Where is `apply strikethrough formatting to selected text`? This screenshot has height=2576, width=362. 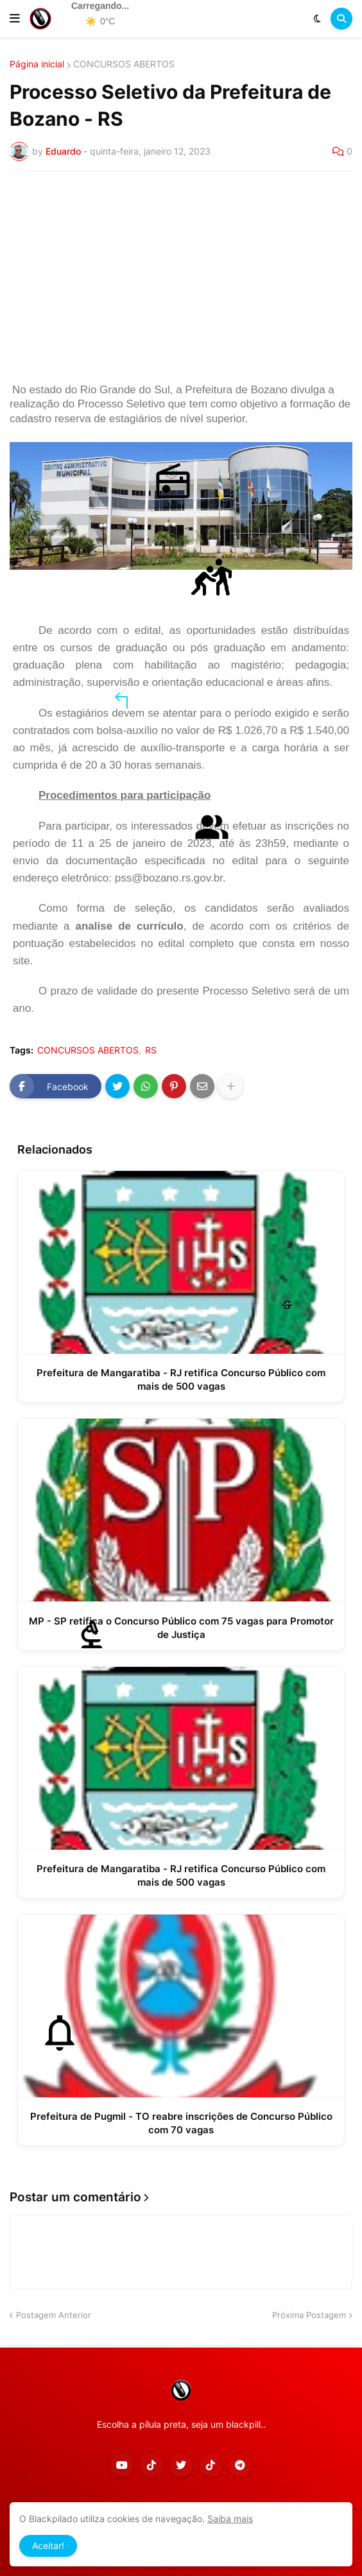 apply strikethrough formatting to selected text is located at coordinates (287, 1306).